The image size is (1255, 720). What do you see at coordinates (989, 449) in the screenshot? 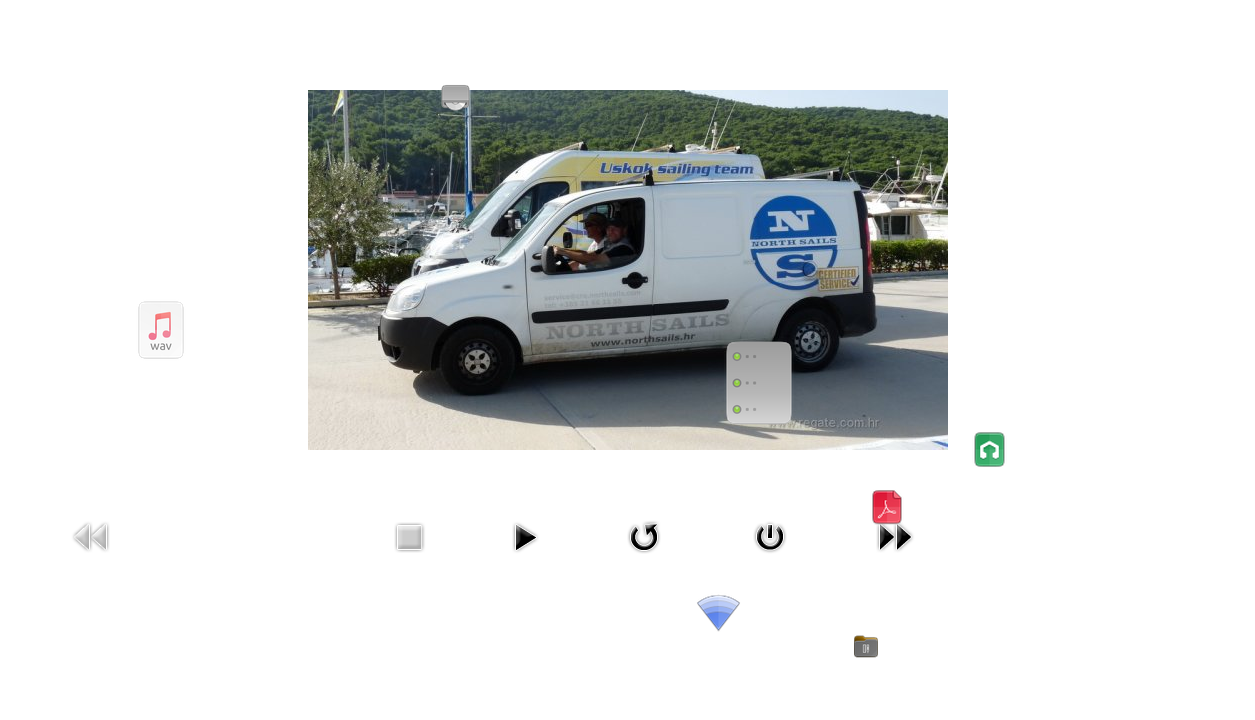
I see `an LMMS music project file` at bounding box center [989, 449].